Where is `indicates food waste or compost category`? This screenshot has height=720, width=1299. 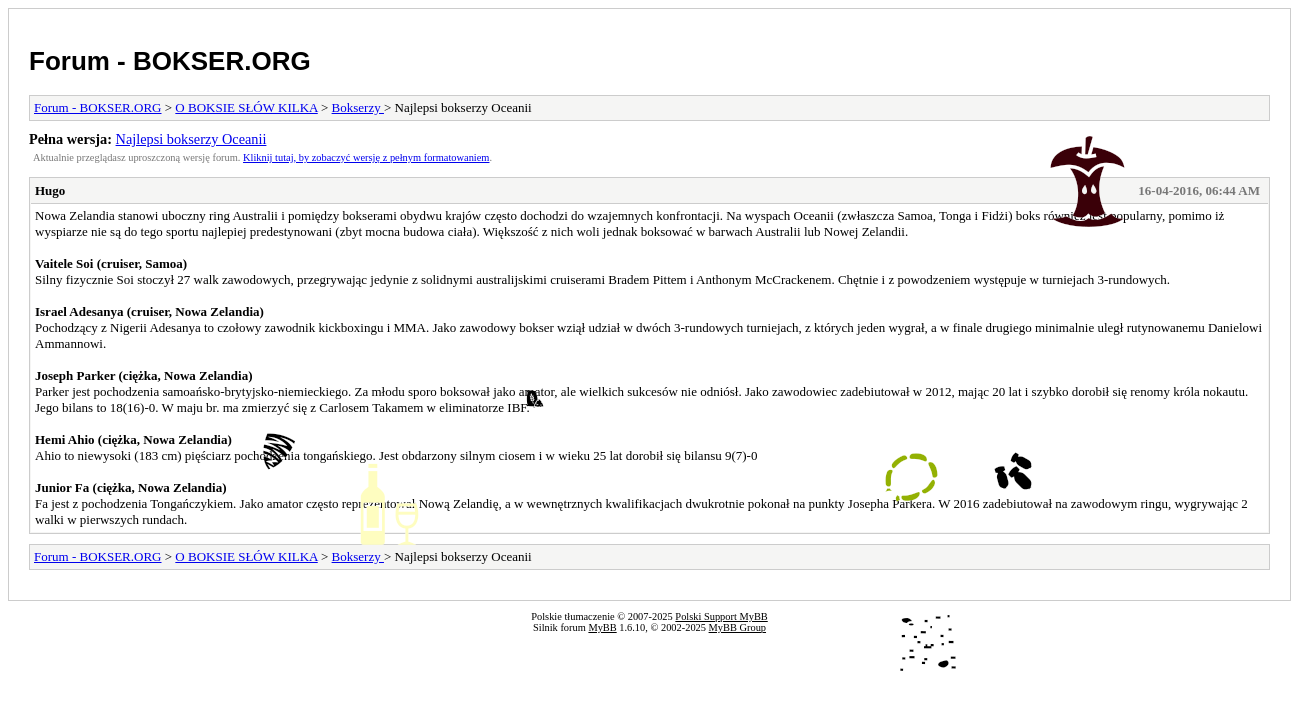
indicates food waste or compost category is located at coordinates (1087, 181).